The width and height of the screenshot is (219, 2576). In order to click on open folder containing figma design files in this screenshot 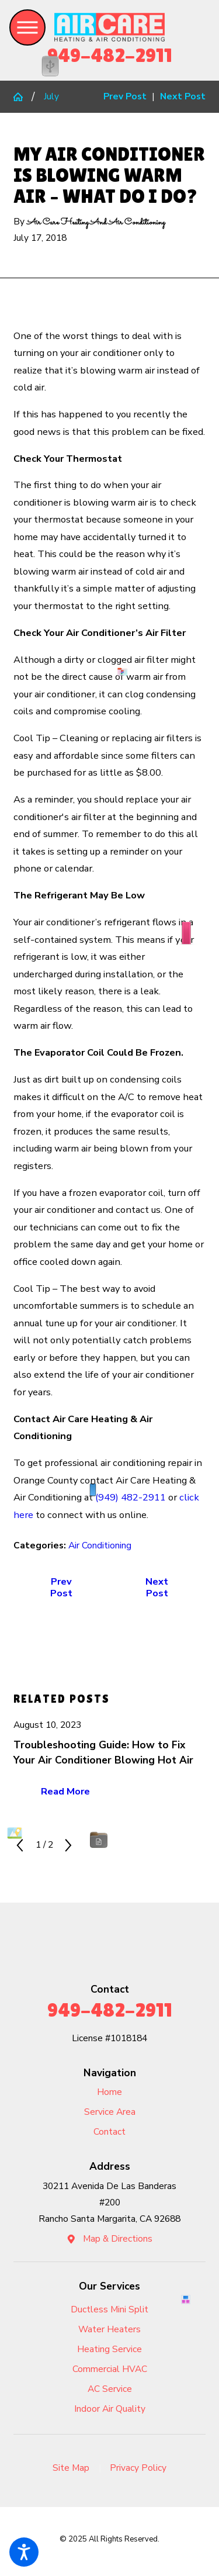, I will do `click(122, 672)`.